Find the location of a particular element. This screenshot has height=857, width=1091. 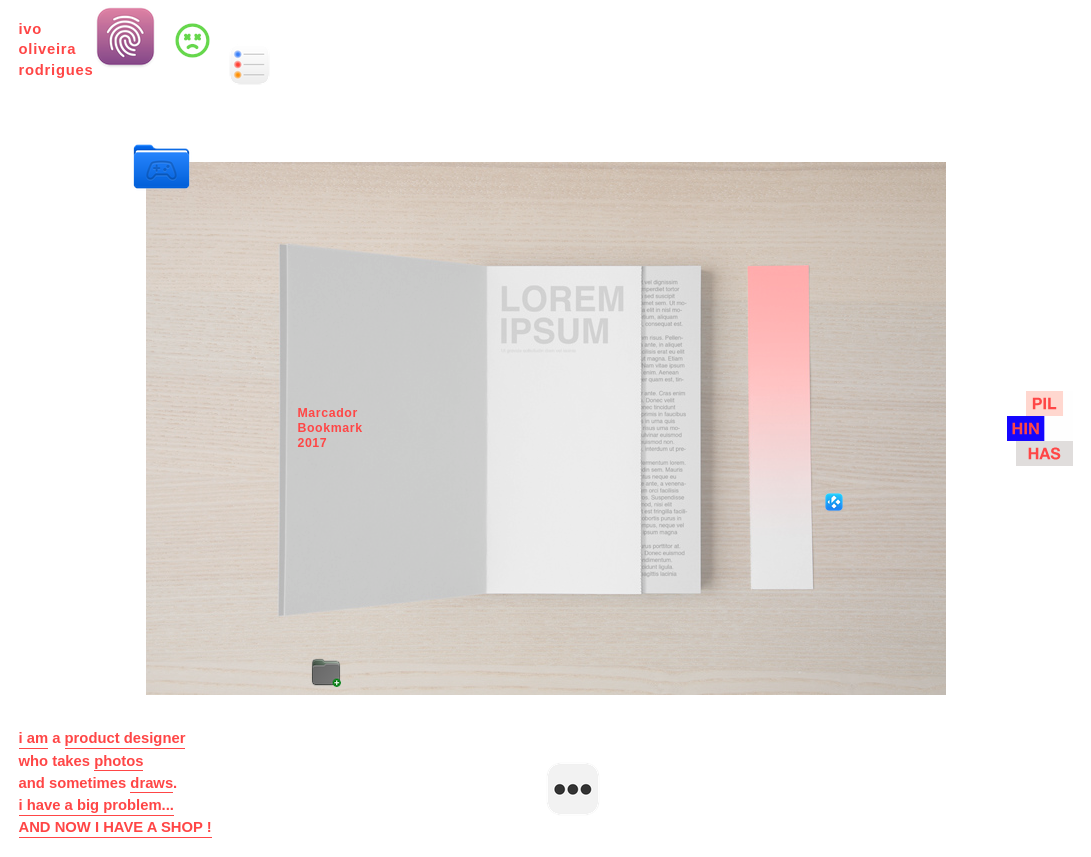

view other applications or categories is located at coordinates (573, 789).